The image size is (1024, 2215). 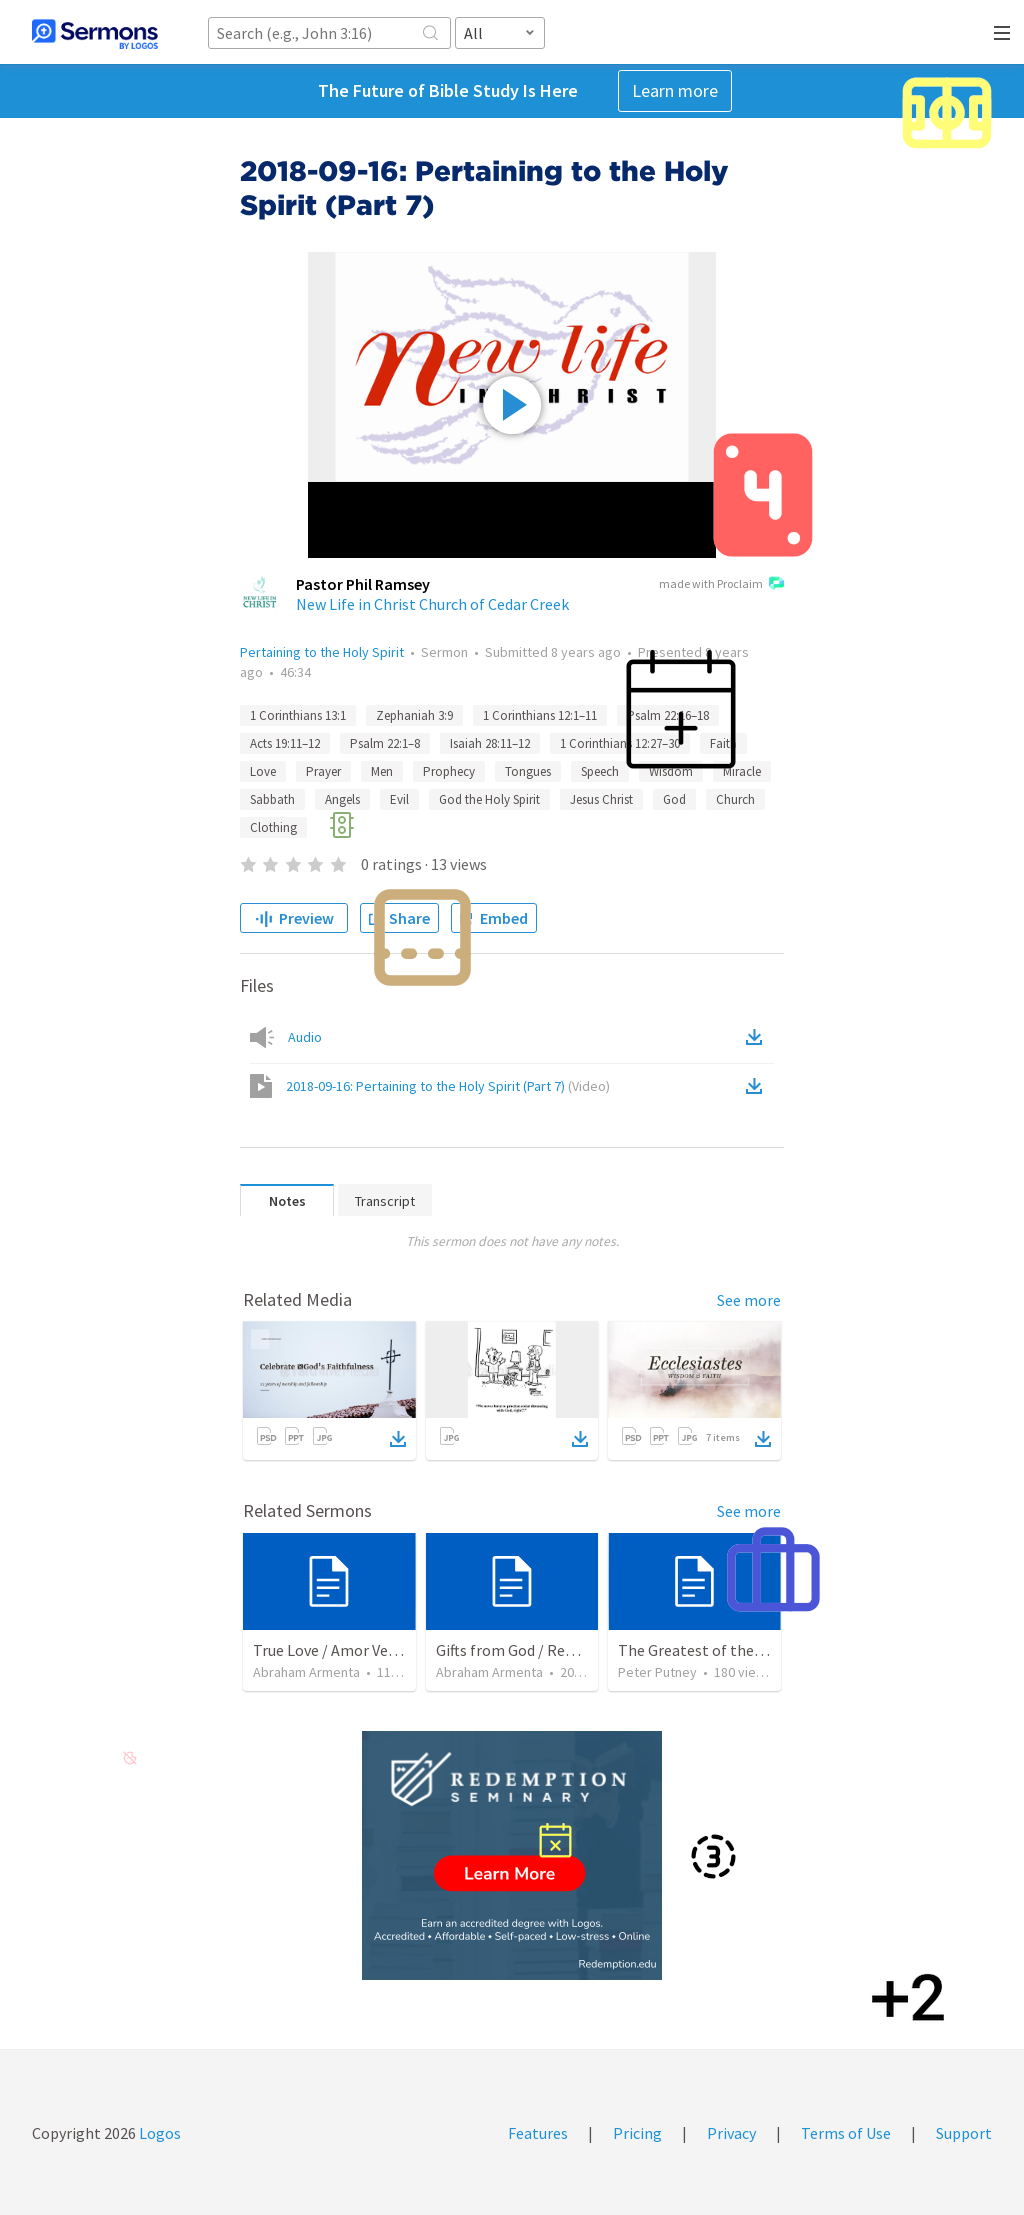 I want to click on disable cookie tracking, so click(x=130, y=1758).